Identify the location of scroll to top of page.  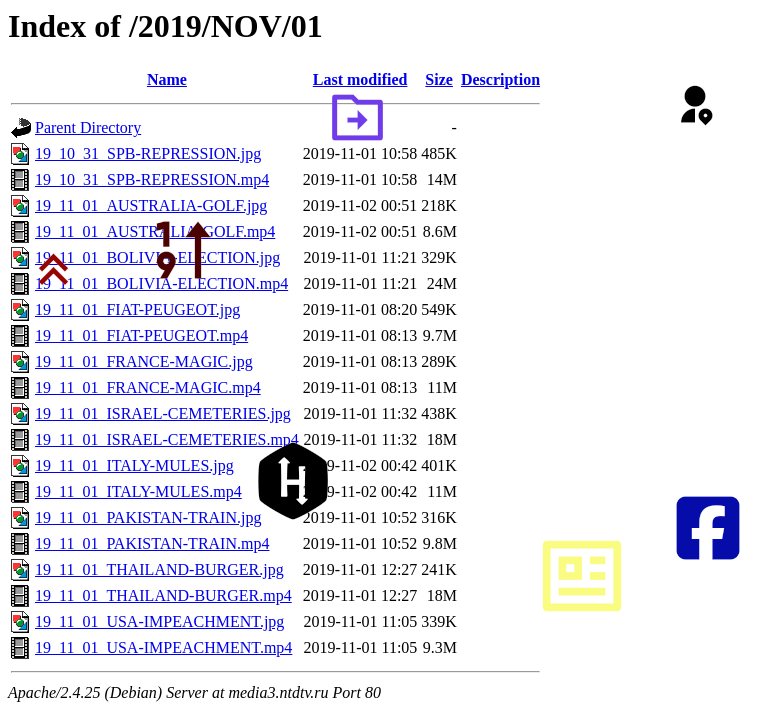
(53, 270).